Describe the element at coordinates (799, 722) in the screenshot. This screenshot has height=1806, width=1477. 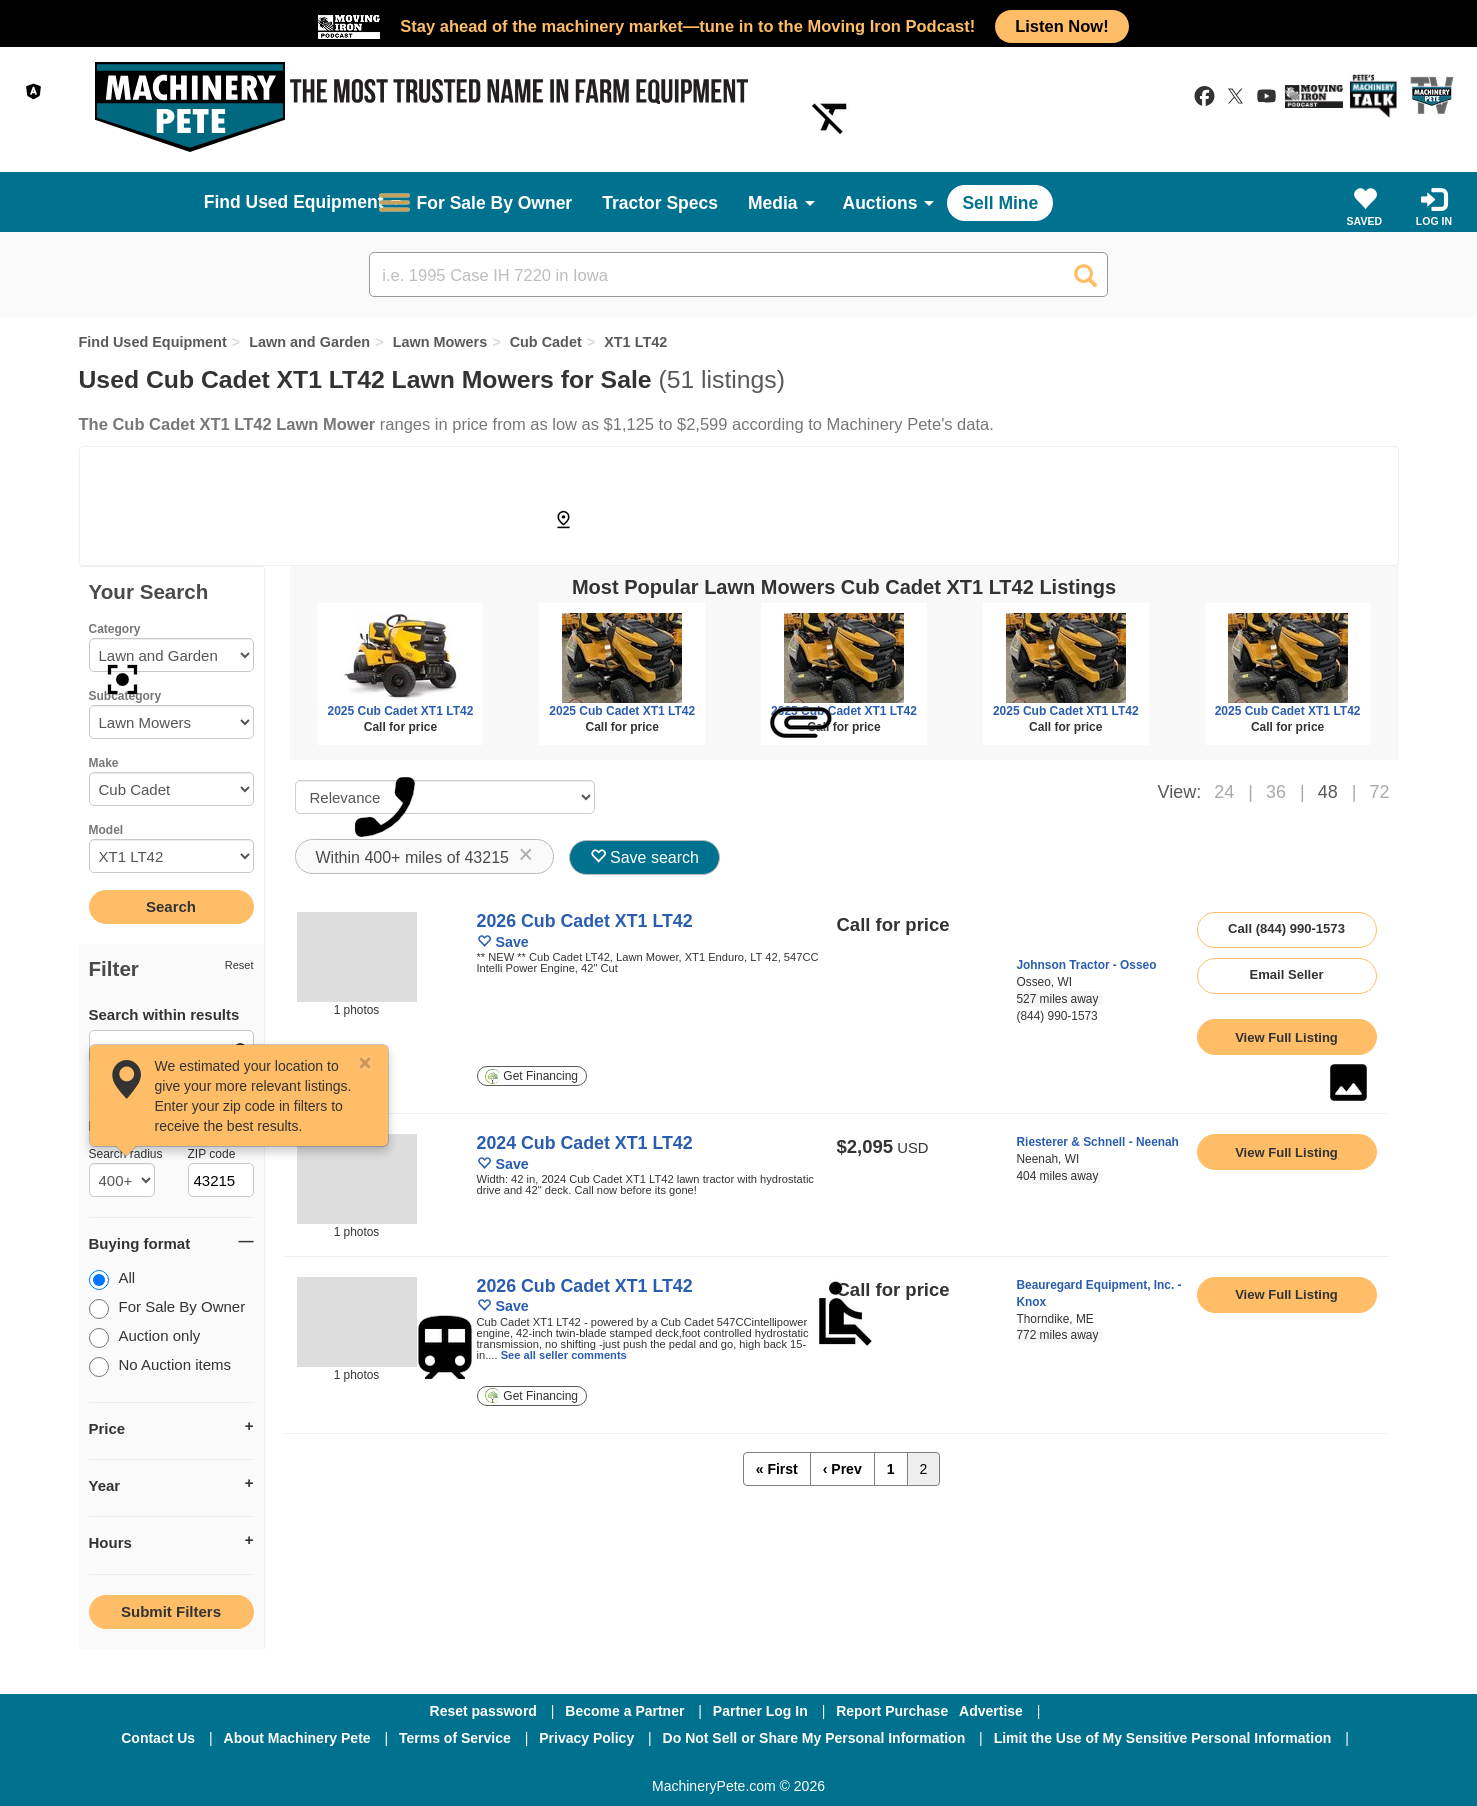
I see `attach a file to your message` at that location.